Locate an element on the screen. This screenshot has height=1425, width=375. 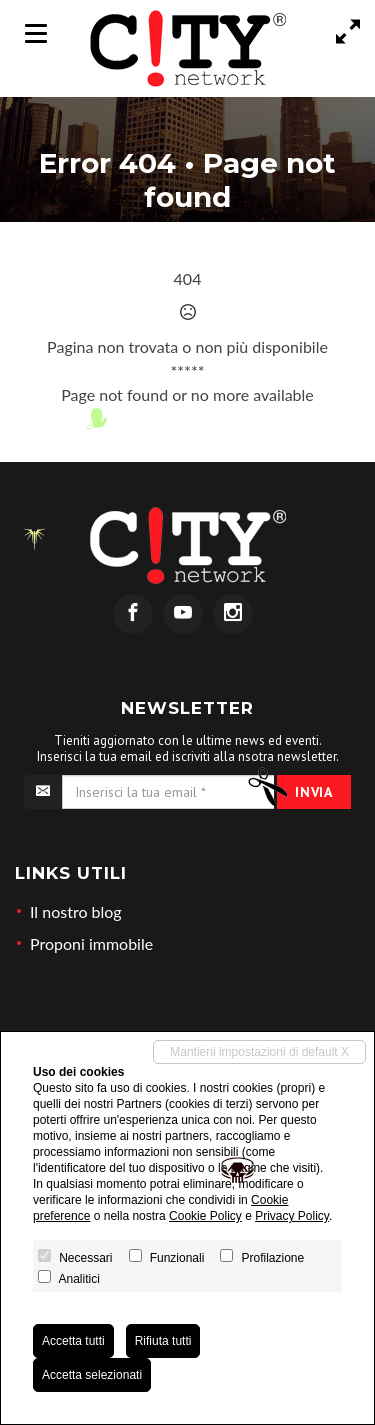
cut selected content is located at coordinates (268, 787).